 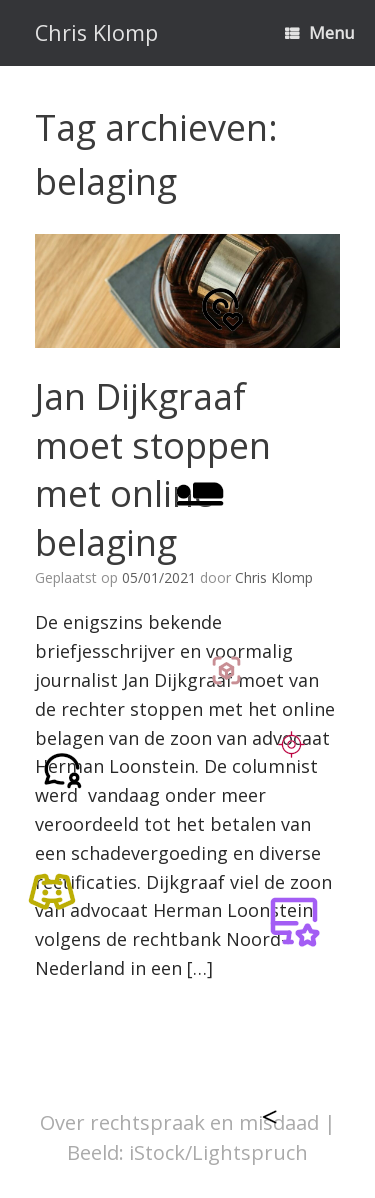 What do you see at coordinates (226, 670) in the screenshot?
I see `open augmented reality mode` at bounding box center [226, 670].